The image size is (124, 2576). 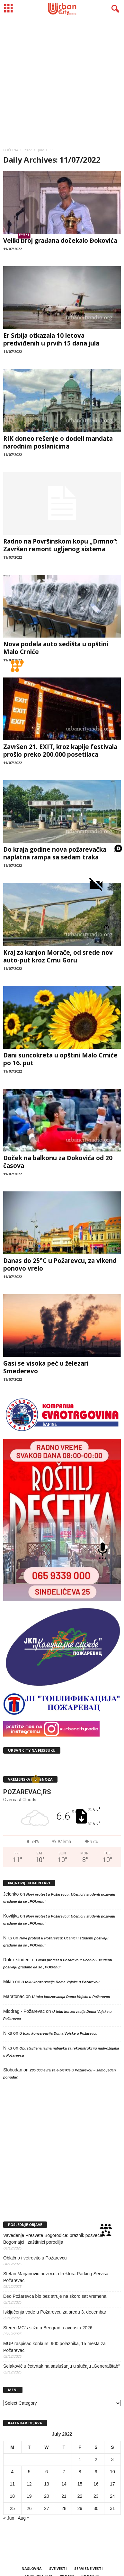 What do you see at coordinates (17, 666) in the screenshot?
I see `indicates manual transmission or gear settings` at bounding box center [17, 666].